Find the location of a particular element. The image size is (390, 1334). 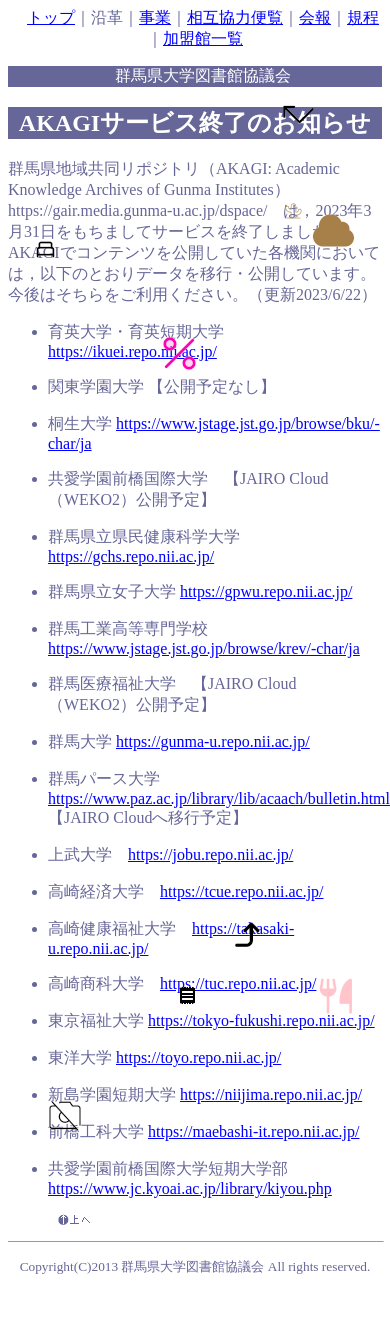

access food and dining options is located at coordinates (336, 995).